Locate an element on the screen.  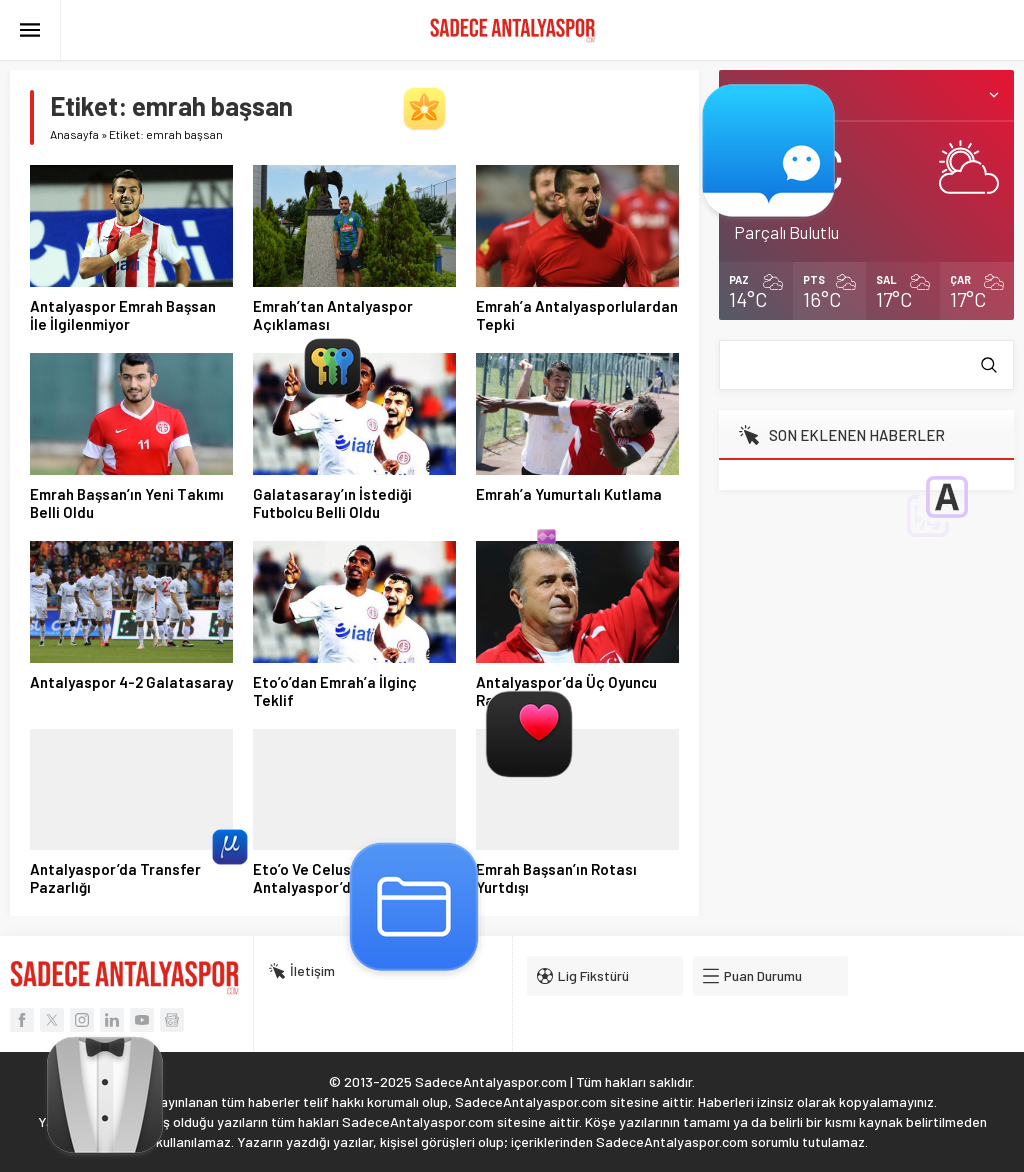
open vanilla os application is located at coordinates (424, 108).